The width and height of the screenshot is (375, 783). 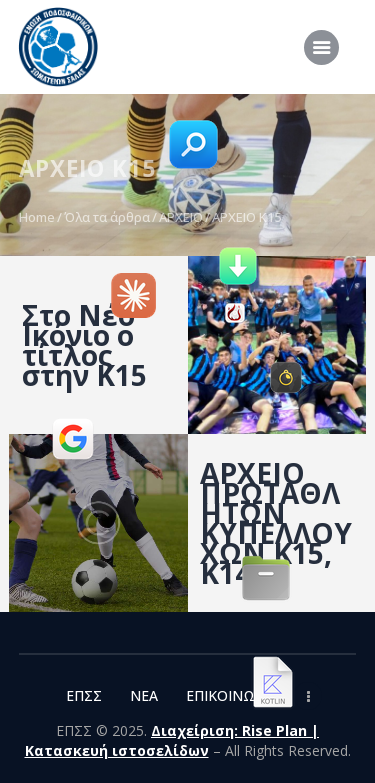 What do you see at coordinates (273, 683) in the screenshot?
I see `a kotlin source code file` at bounding box center [273, 683].